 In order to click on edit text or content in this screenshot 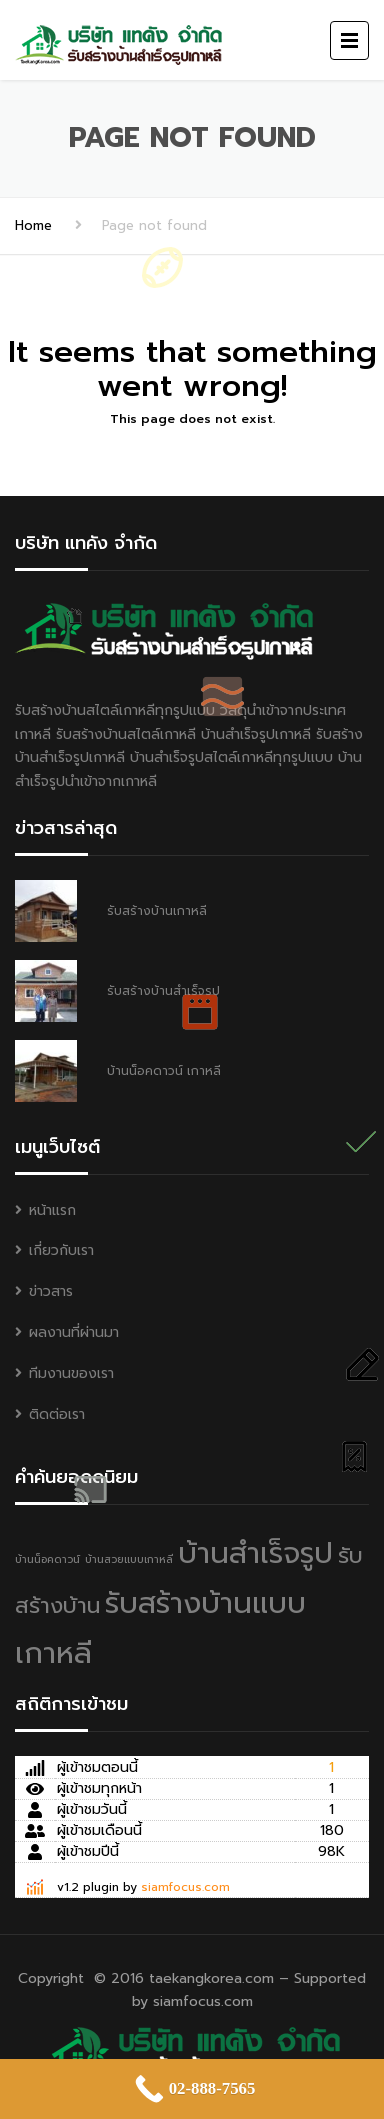, I will do `click(362, 1365)`.